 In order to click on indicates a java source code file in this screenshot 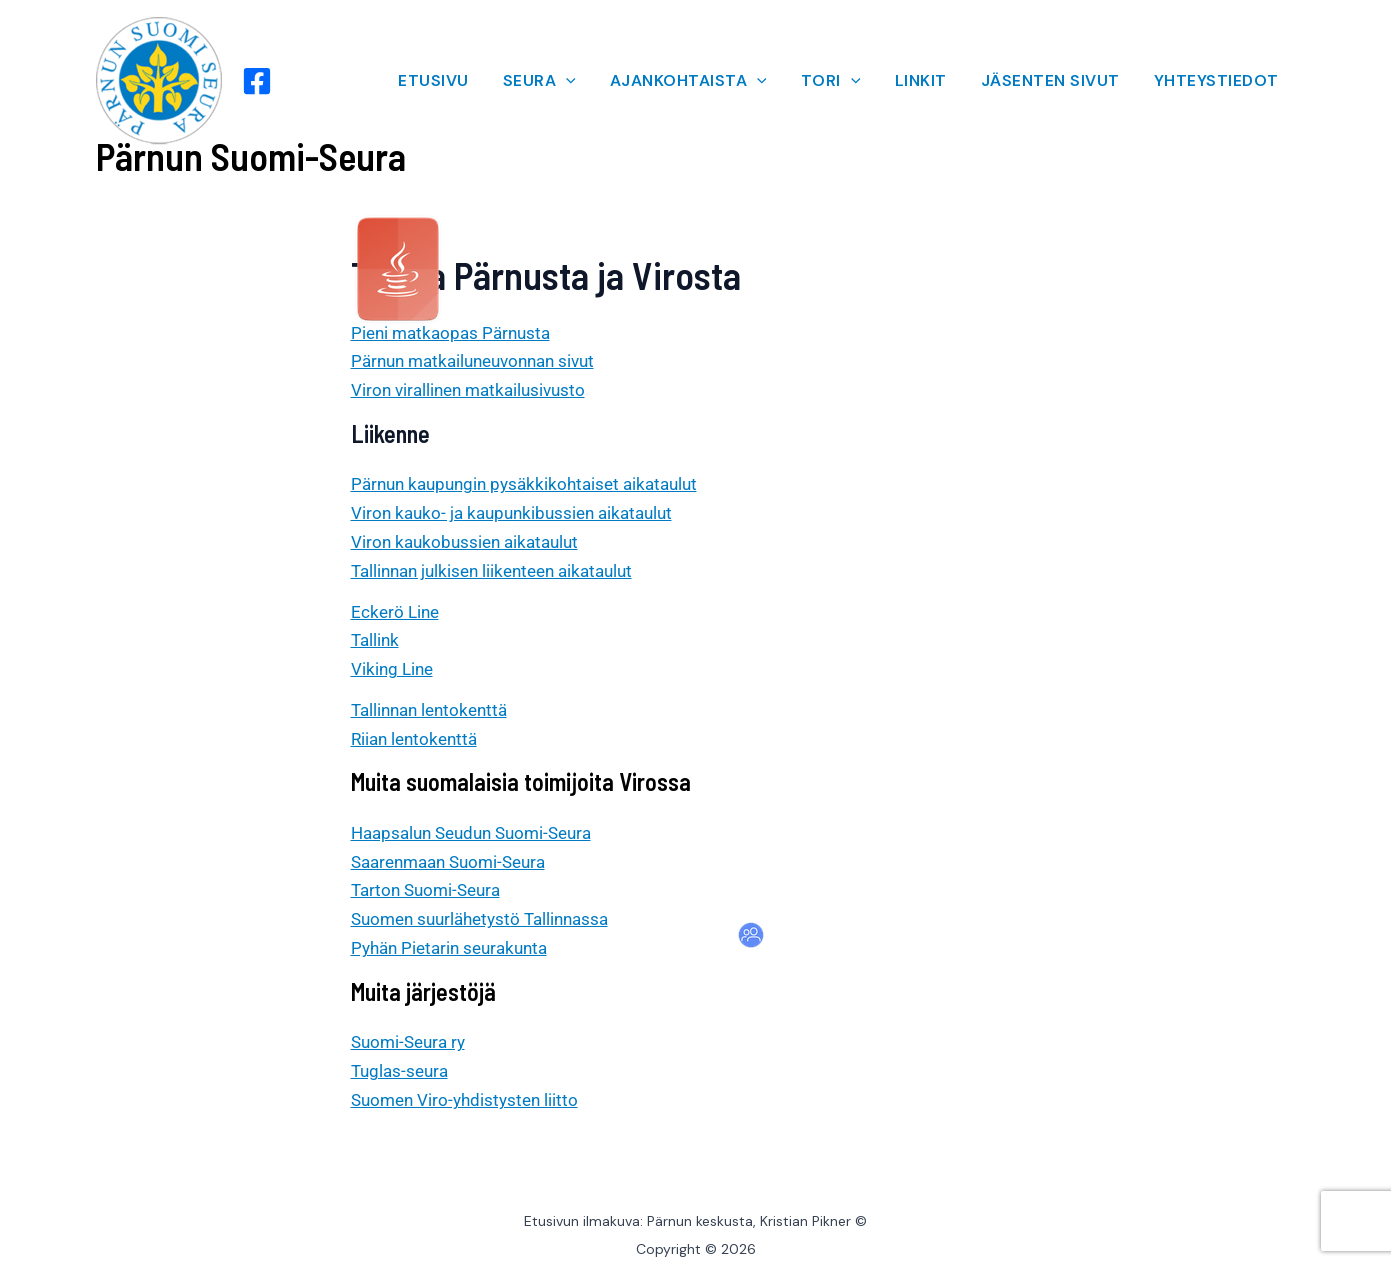, I will do `click(398, 269)`.